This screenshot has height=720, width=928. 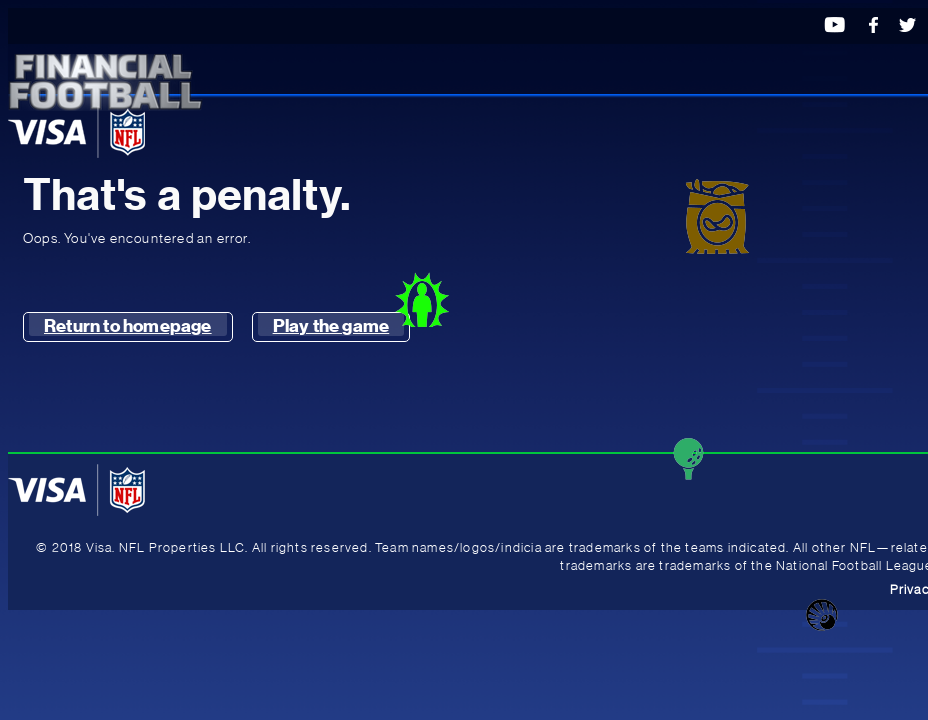 What do you see at coordinates (822, 615) in the screenshot?
I see `view surveillance or monitoring status` at bounding box center [822, 615].